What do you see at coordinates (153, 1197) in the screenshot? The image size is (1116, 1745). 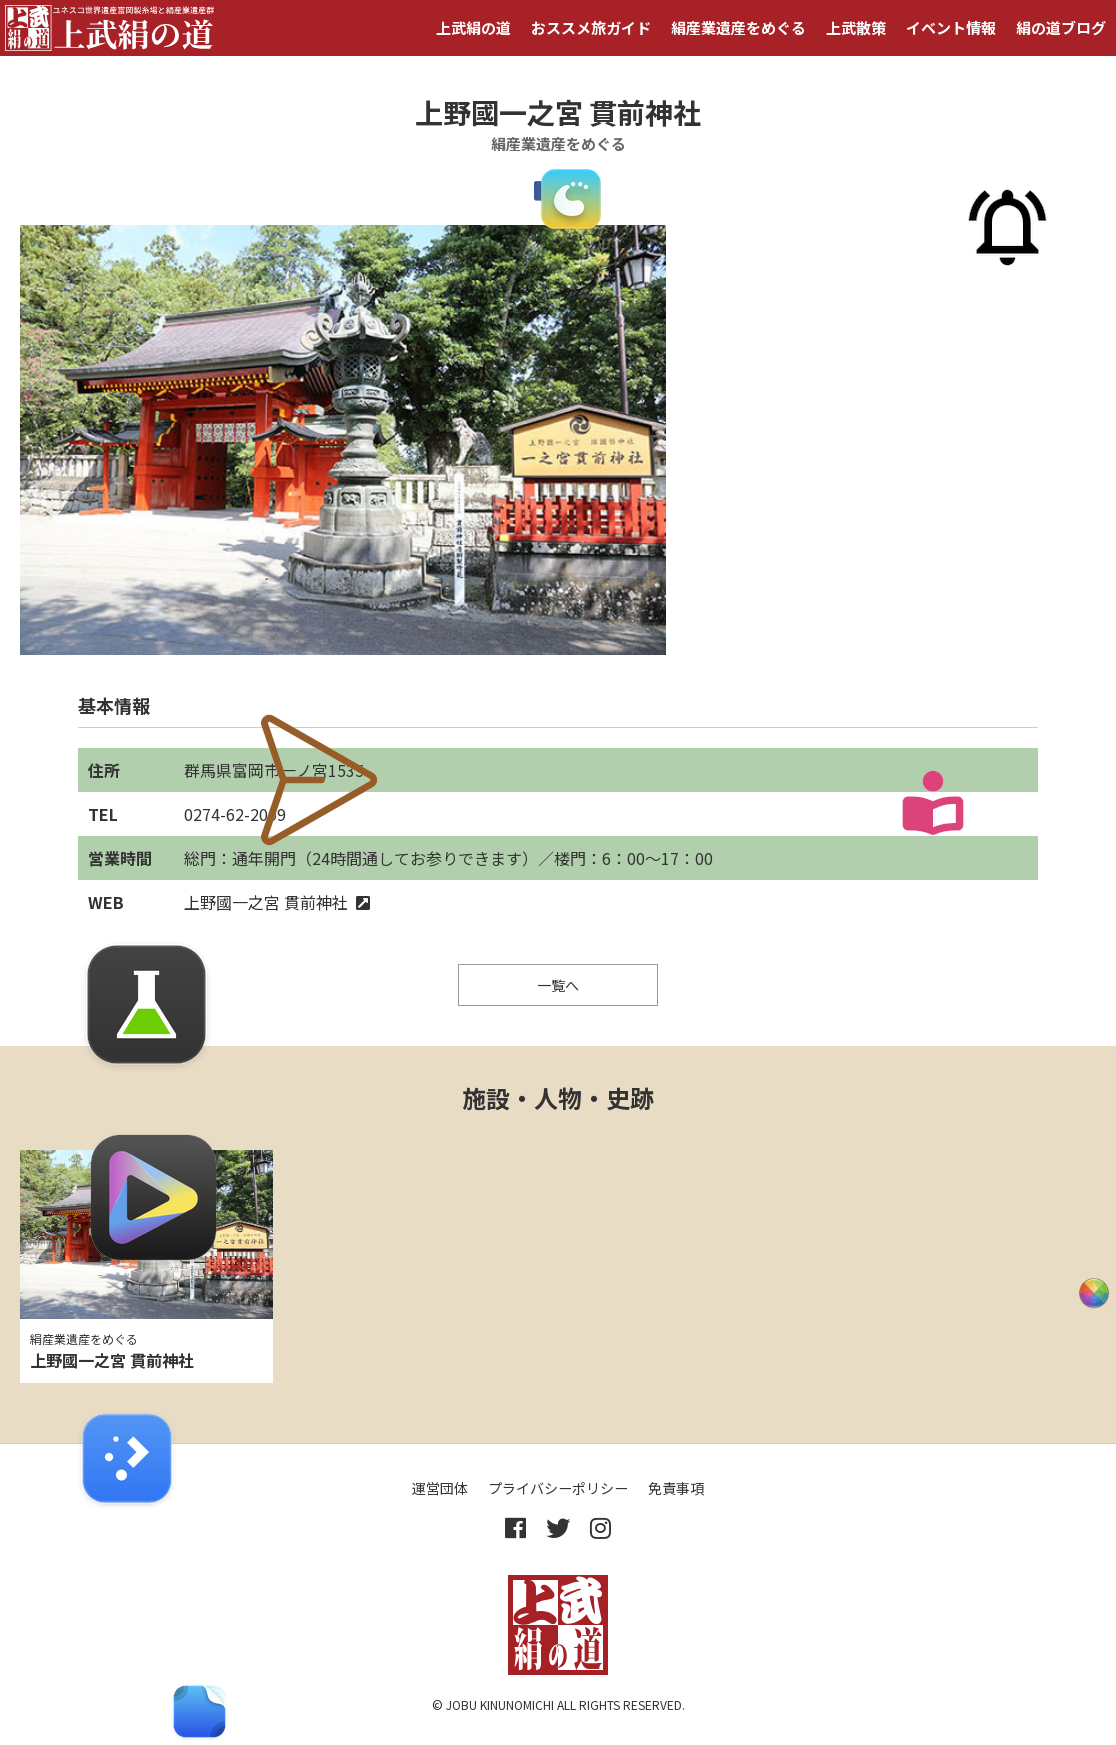 I see `open glide media player app` at bounding box center [153, 1197].